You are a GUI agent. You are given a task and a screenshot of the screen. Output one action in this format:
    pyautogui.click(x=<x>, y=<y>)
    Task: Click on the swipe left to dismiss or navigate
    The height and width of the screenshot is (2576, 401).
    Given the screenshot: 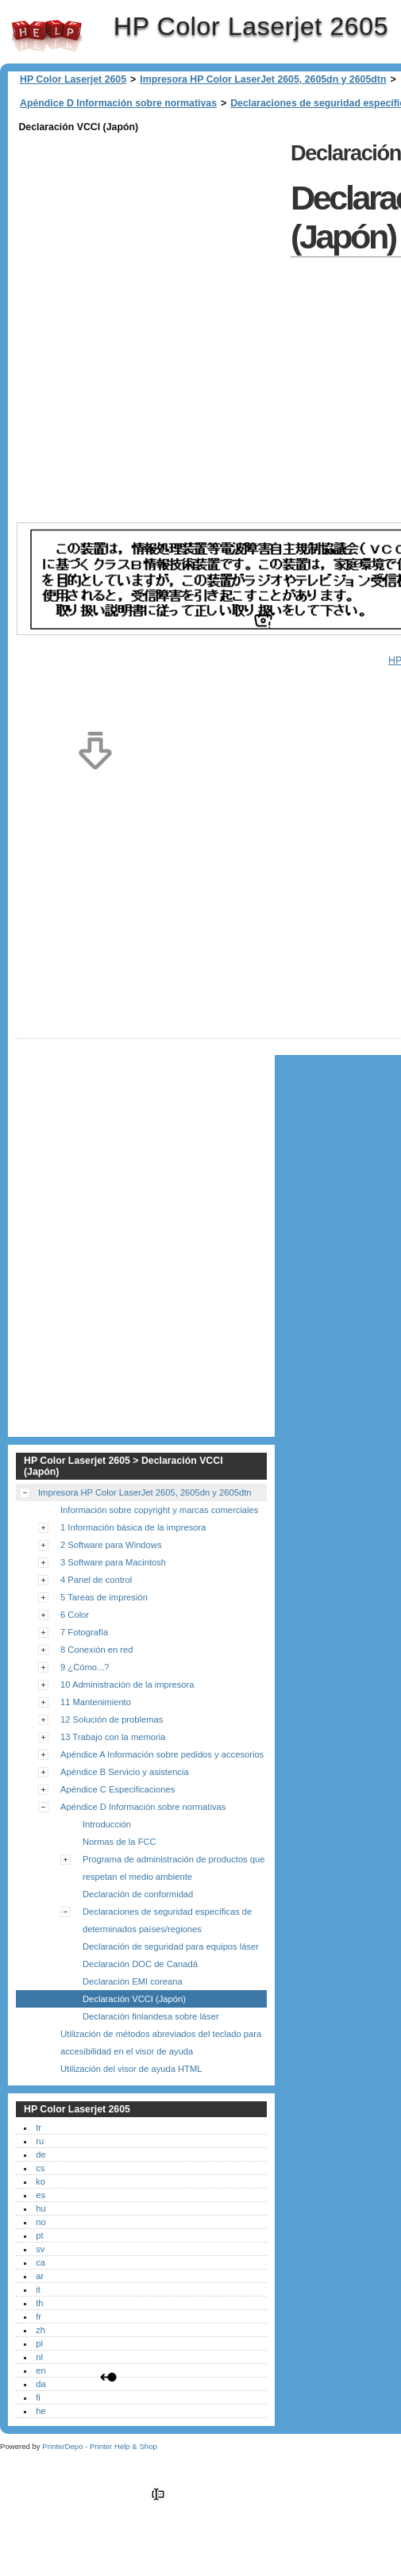 What is the action you would take?
    pyautogui.click(x=108, y=2377)
    